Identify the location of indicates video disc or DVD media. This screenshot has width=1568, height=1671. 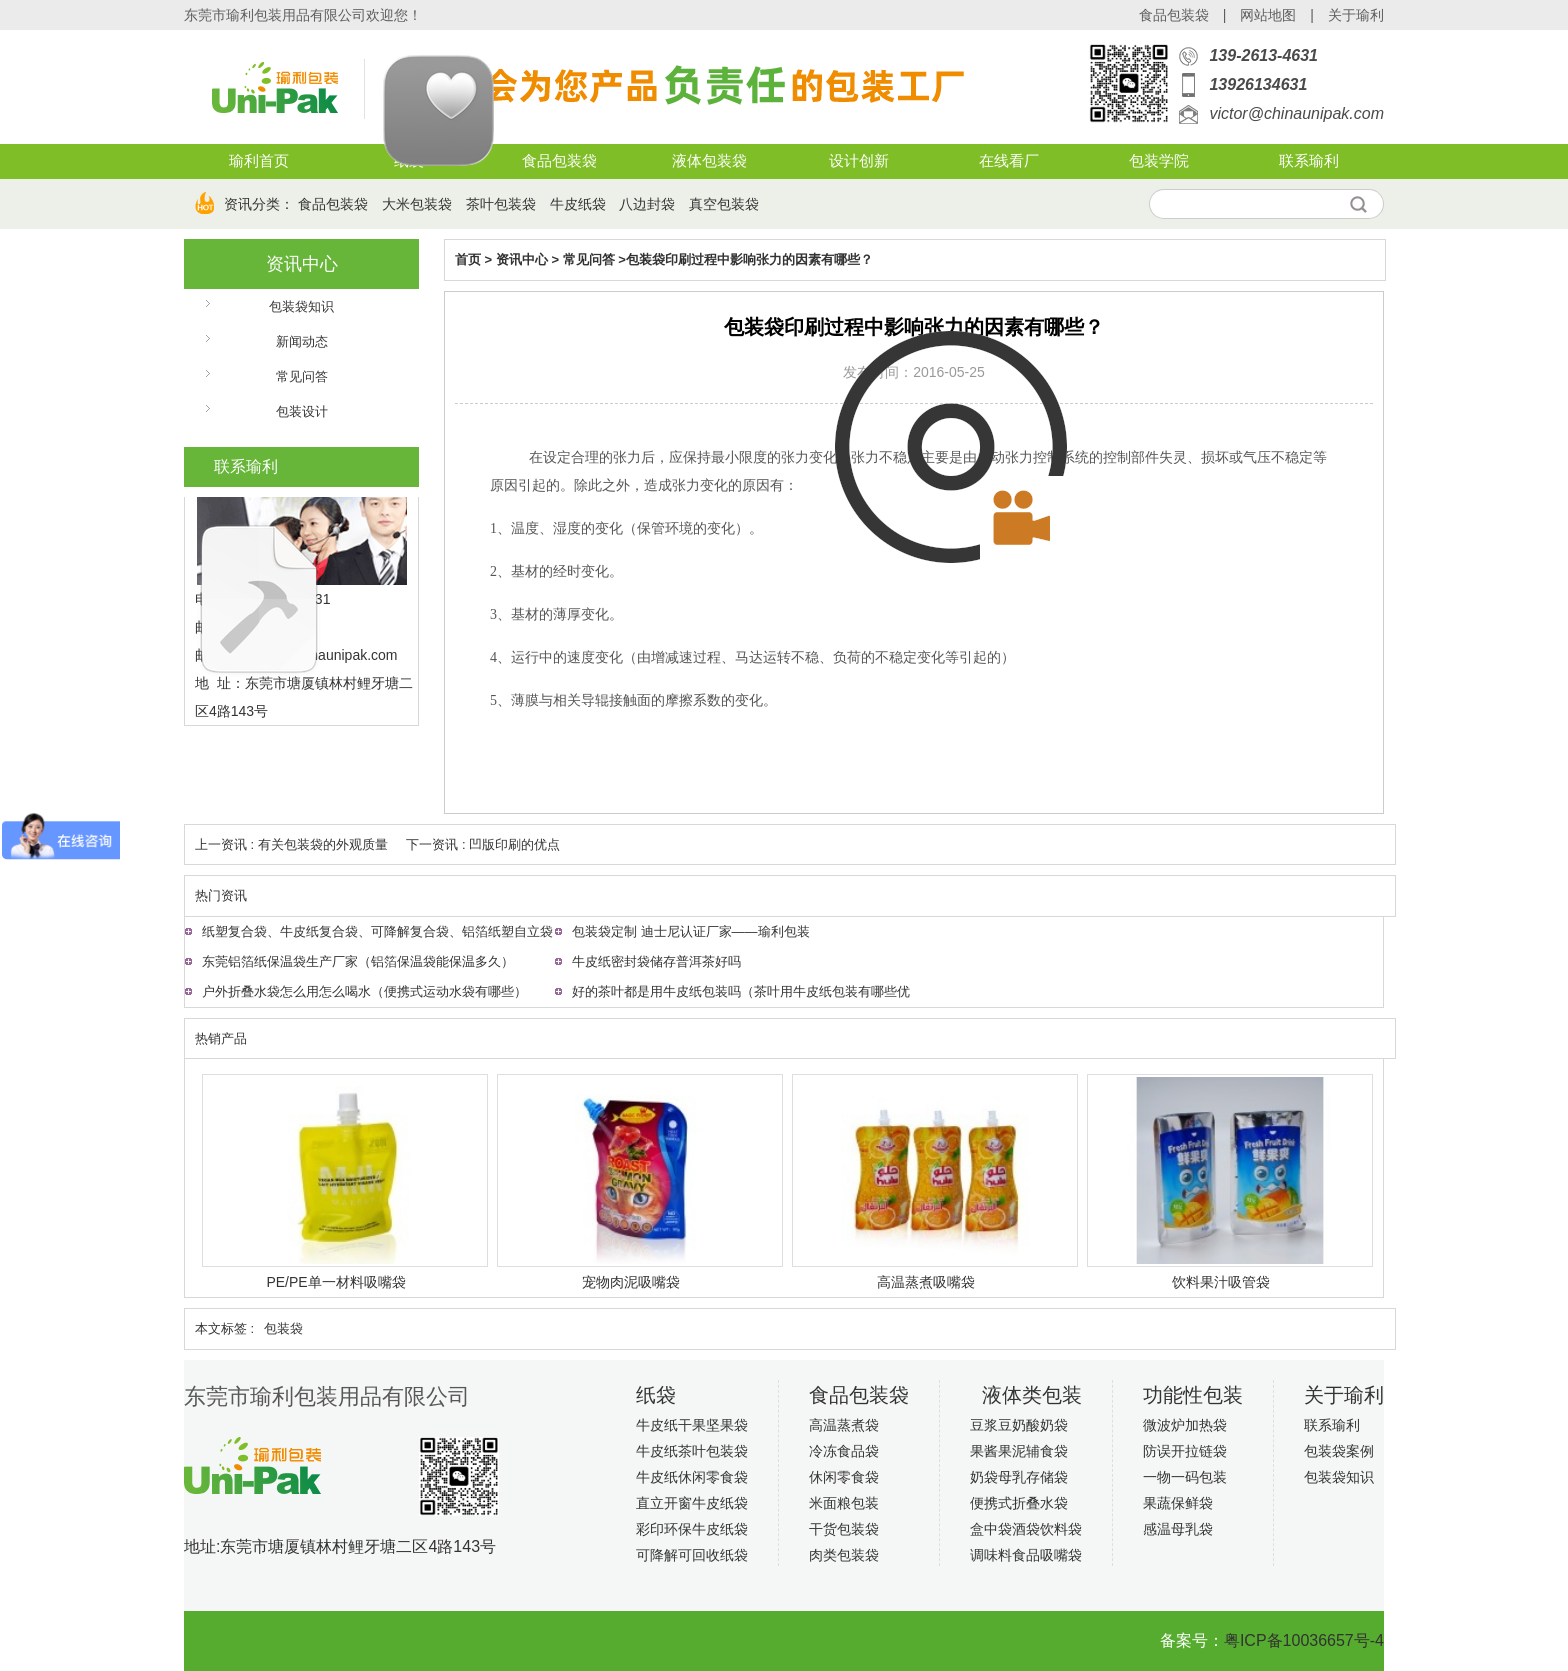
(951, 447).